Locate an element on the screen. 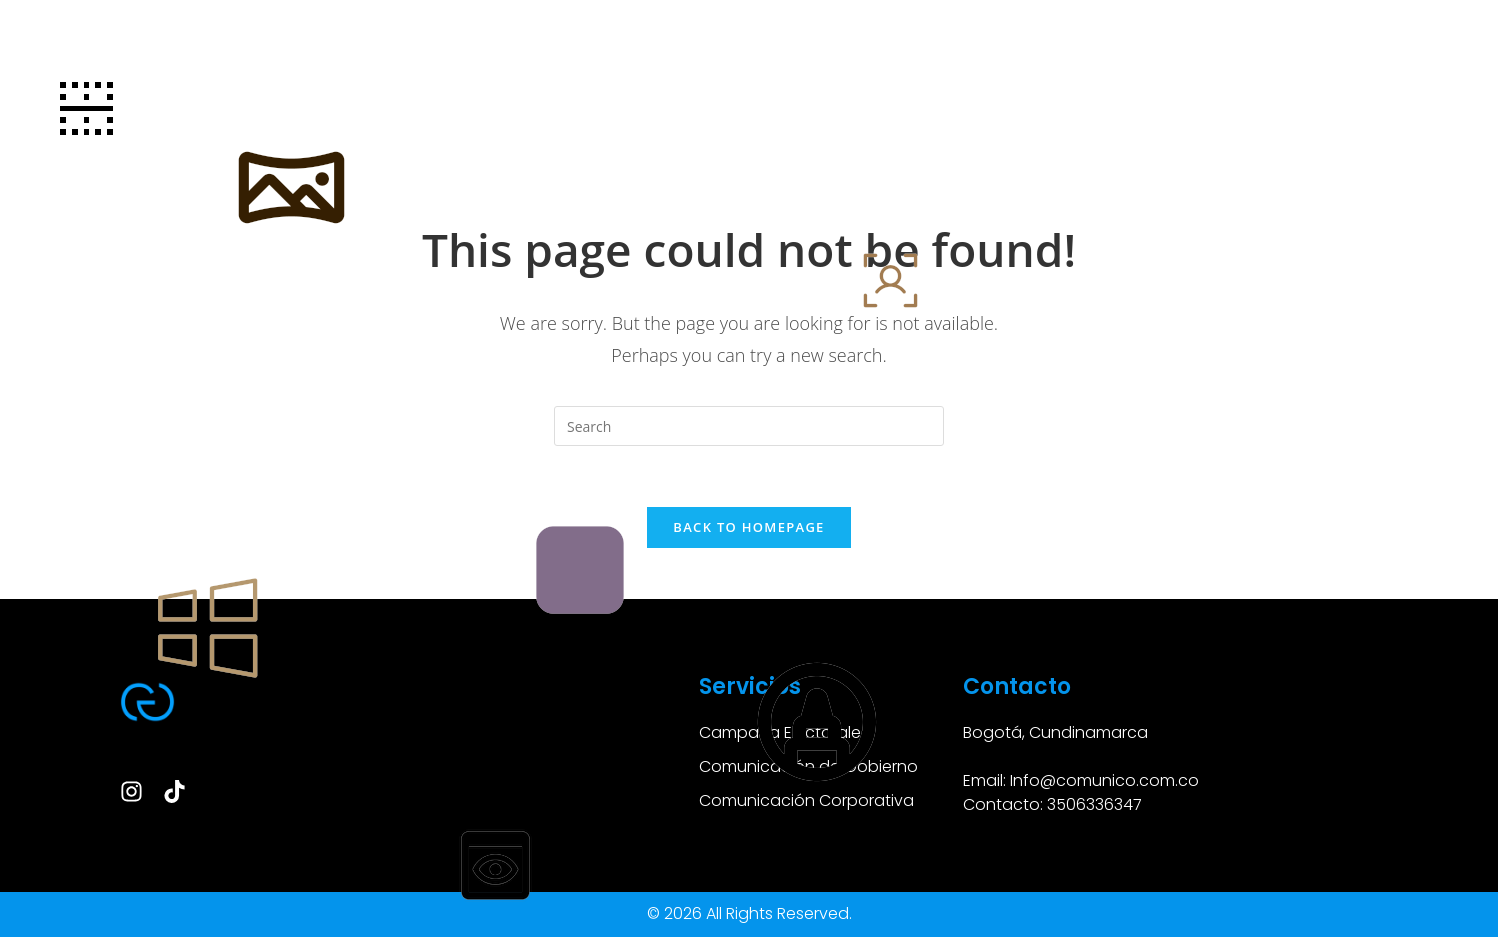 The height and width of the screenshot is (937, 1498). mark or highlight a location on a map is located at coordinates (817, 722).